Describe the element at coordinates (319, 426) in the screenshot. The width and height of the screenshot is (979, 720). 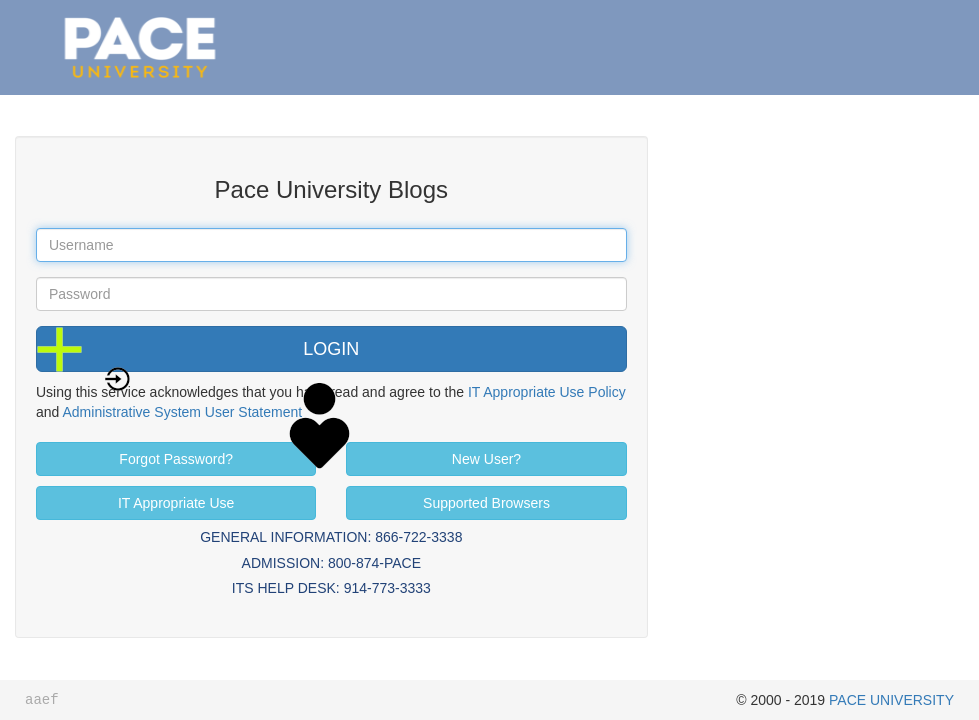
I see `empathize with or show compassion for a user` at that location.